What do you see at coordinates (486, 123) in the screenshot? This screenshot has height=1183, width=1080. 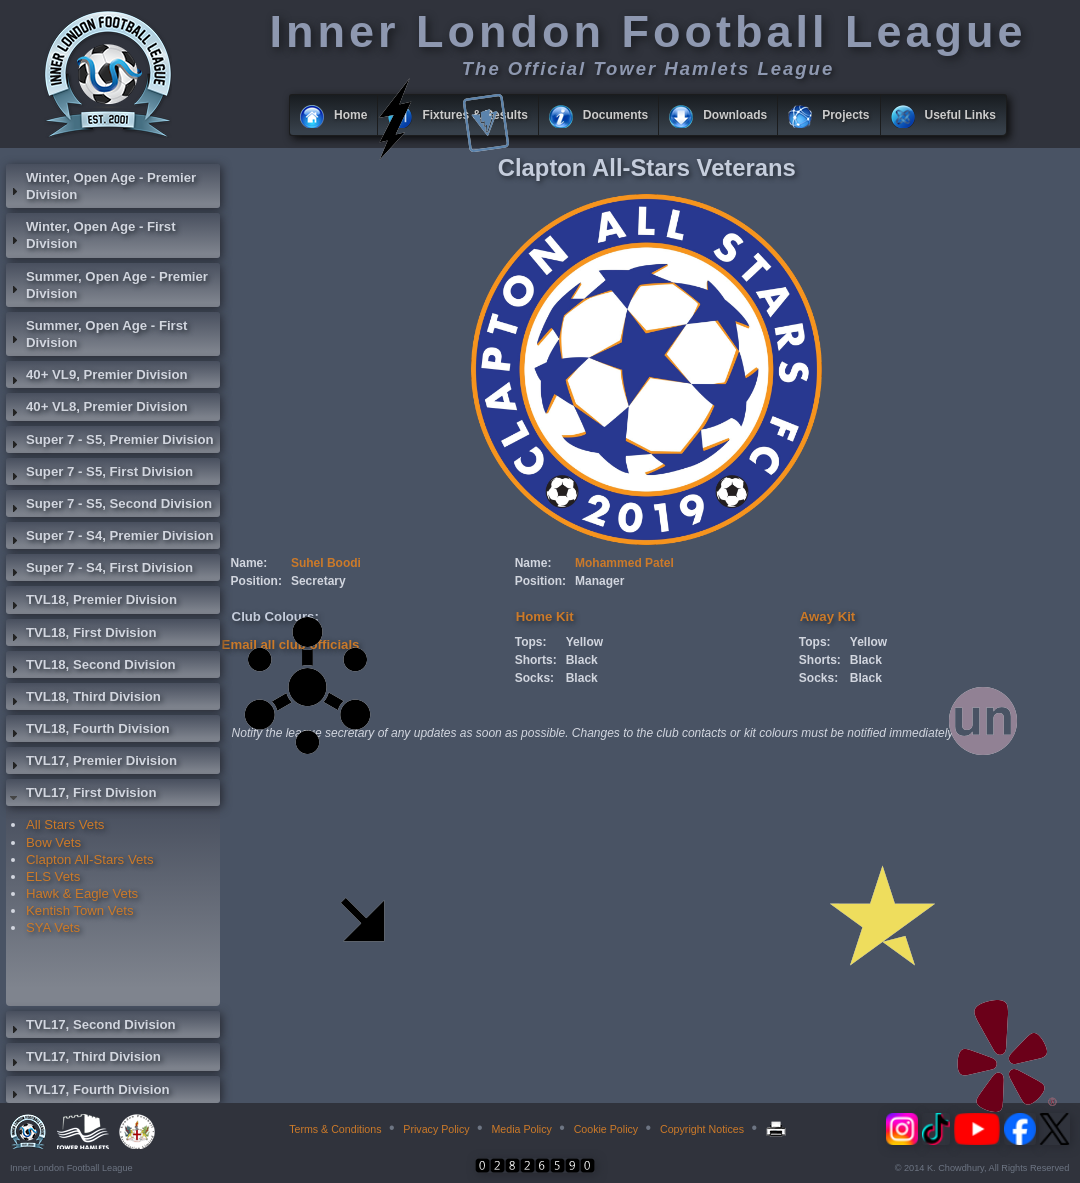 I see `open VitePress documentation site` at bounding box center [486, 123].